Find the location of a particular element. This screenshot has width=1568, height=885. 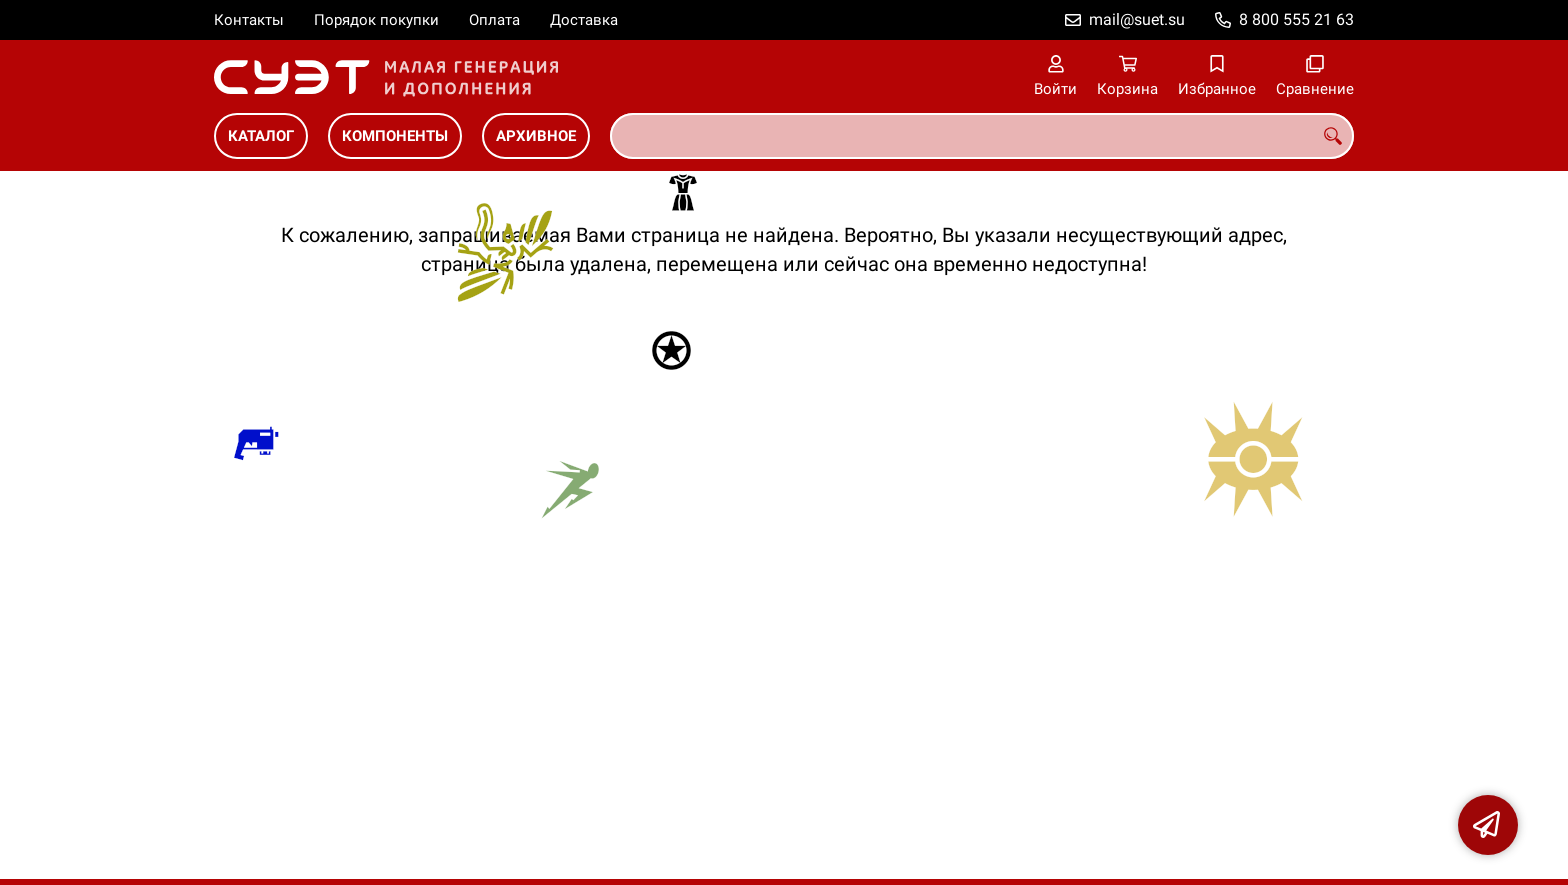

indicates allied or friendly faction status is located at coordinates (671, 350).